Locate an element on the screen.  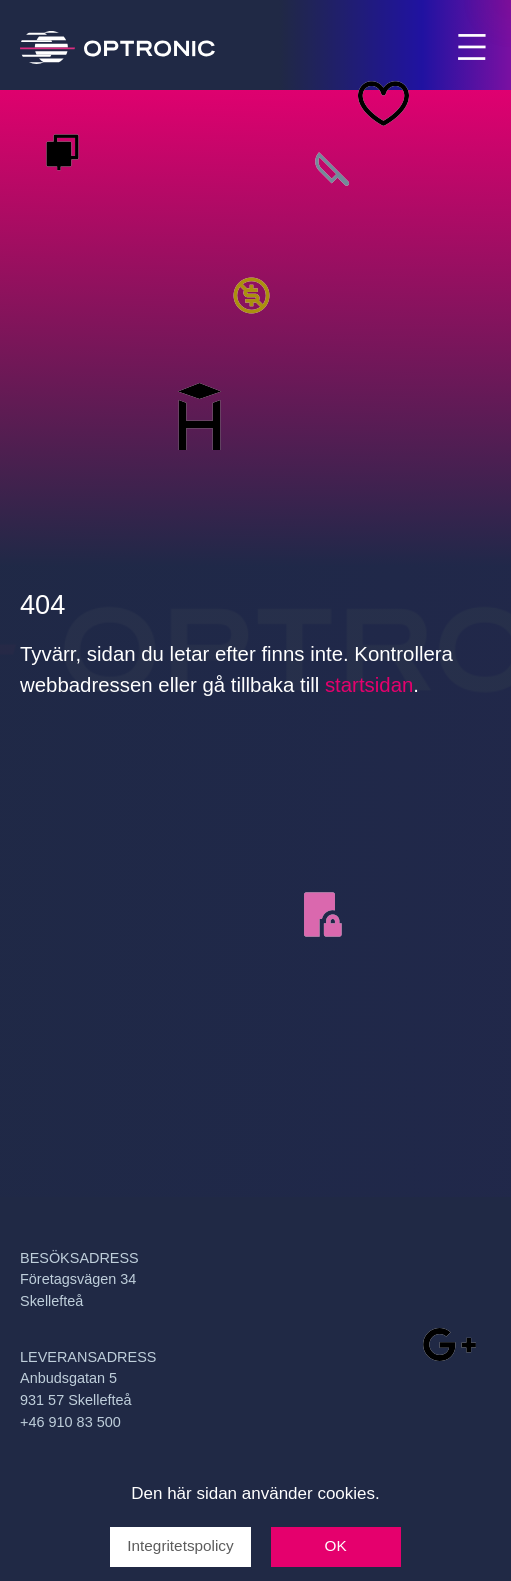
visit the Hexlet learning platform is located at coordinates (199, 416).